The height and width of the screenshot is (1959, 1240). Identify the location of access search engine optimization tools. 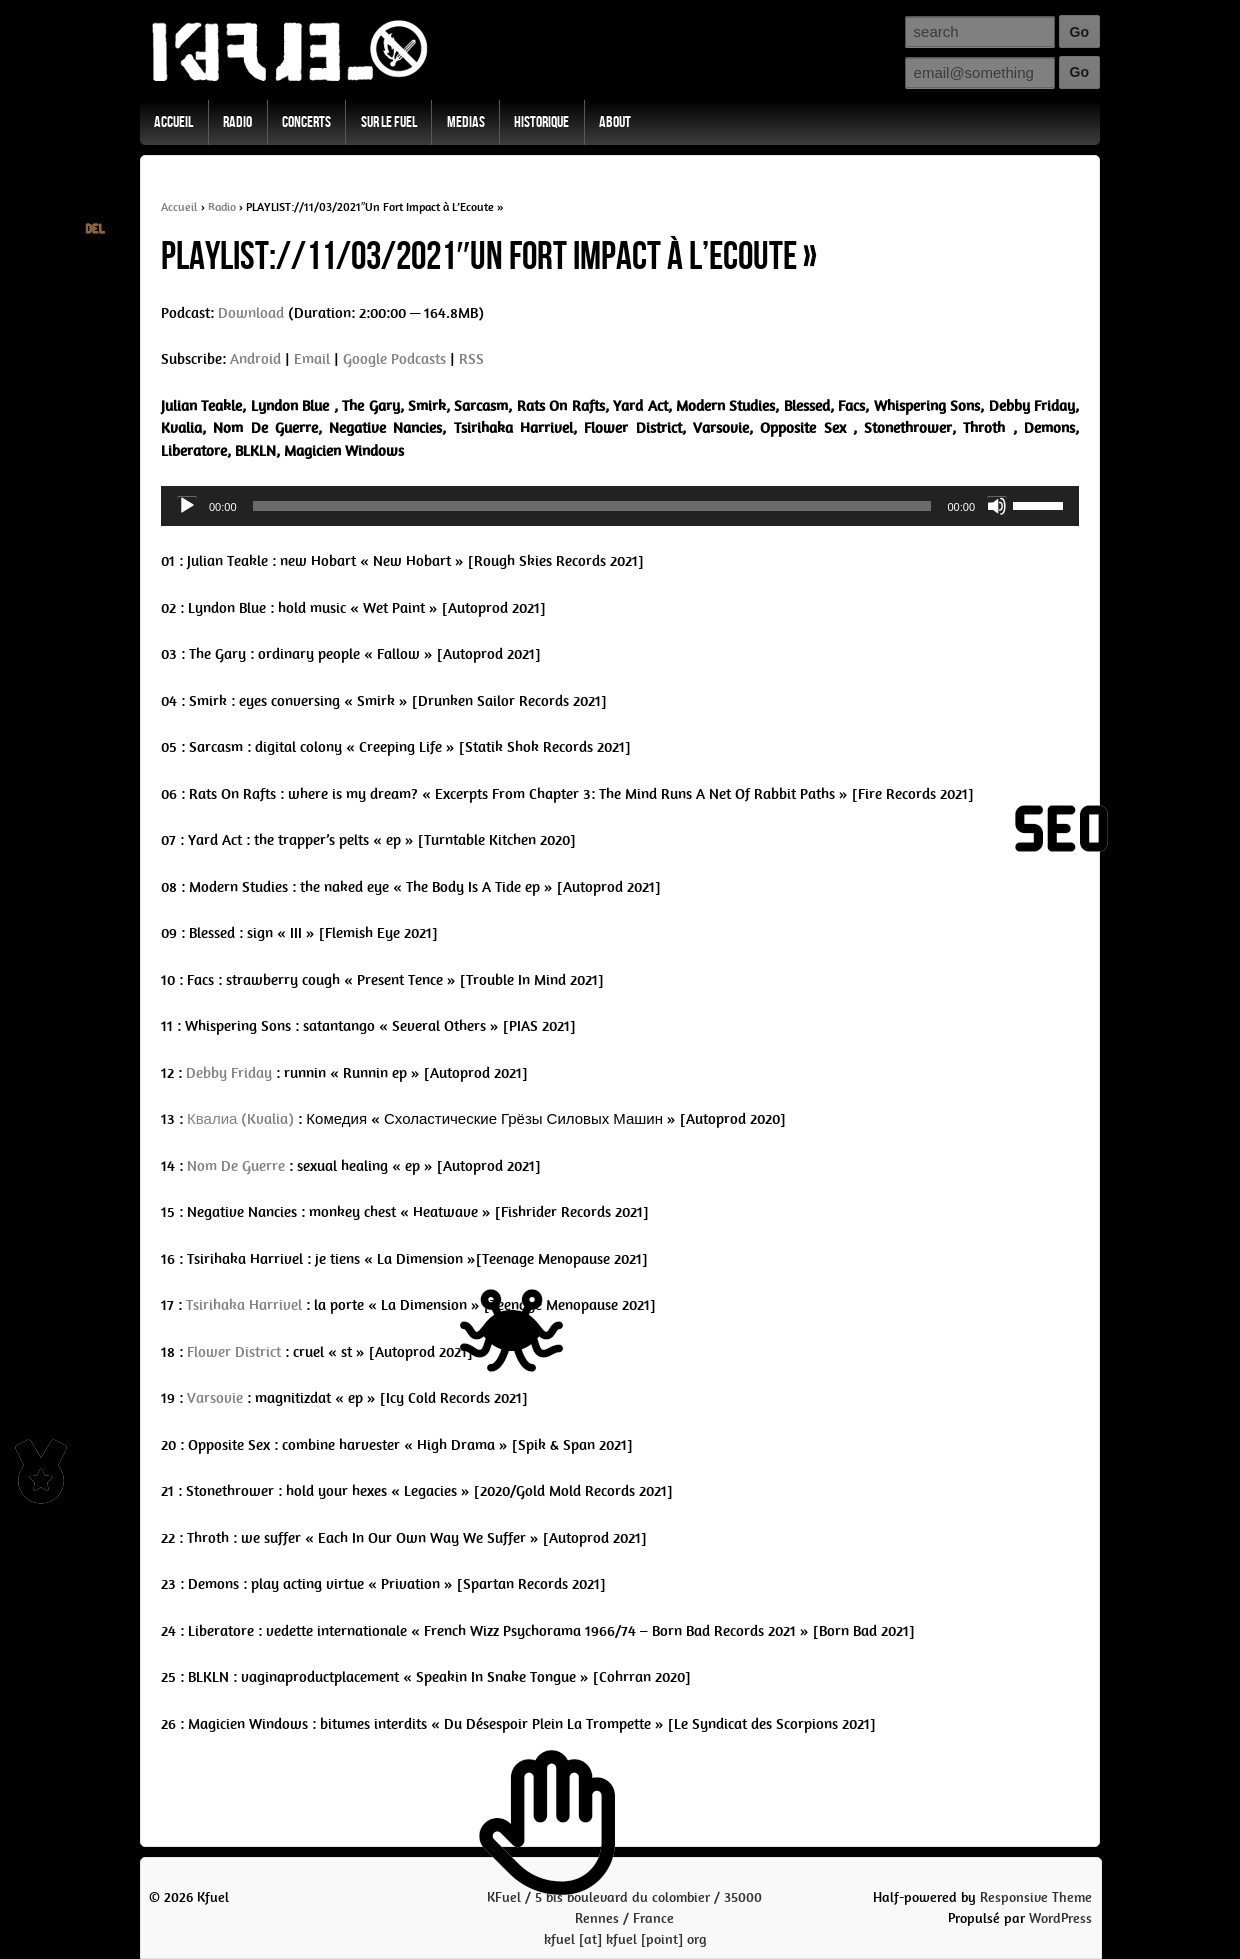
(1061, 828).